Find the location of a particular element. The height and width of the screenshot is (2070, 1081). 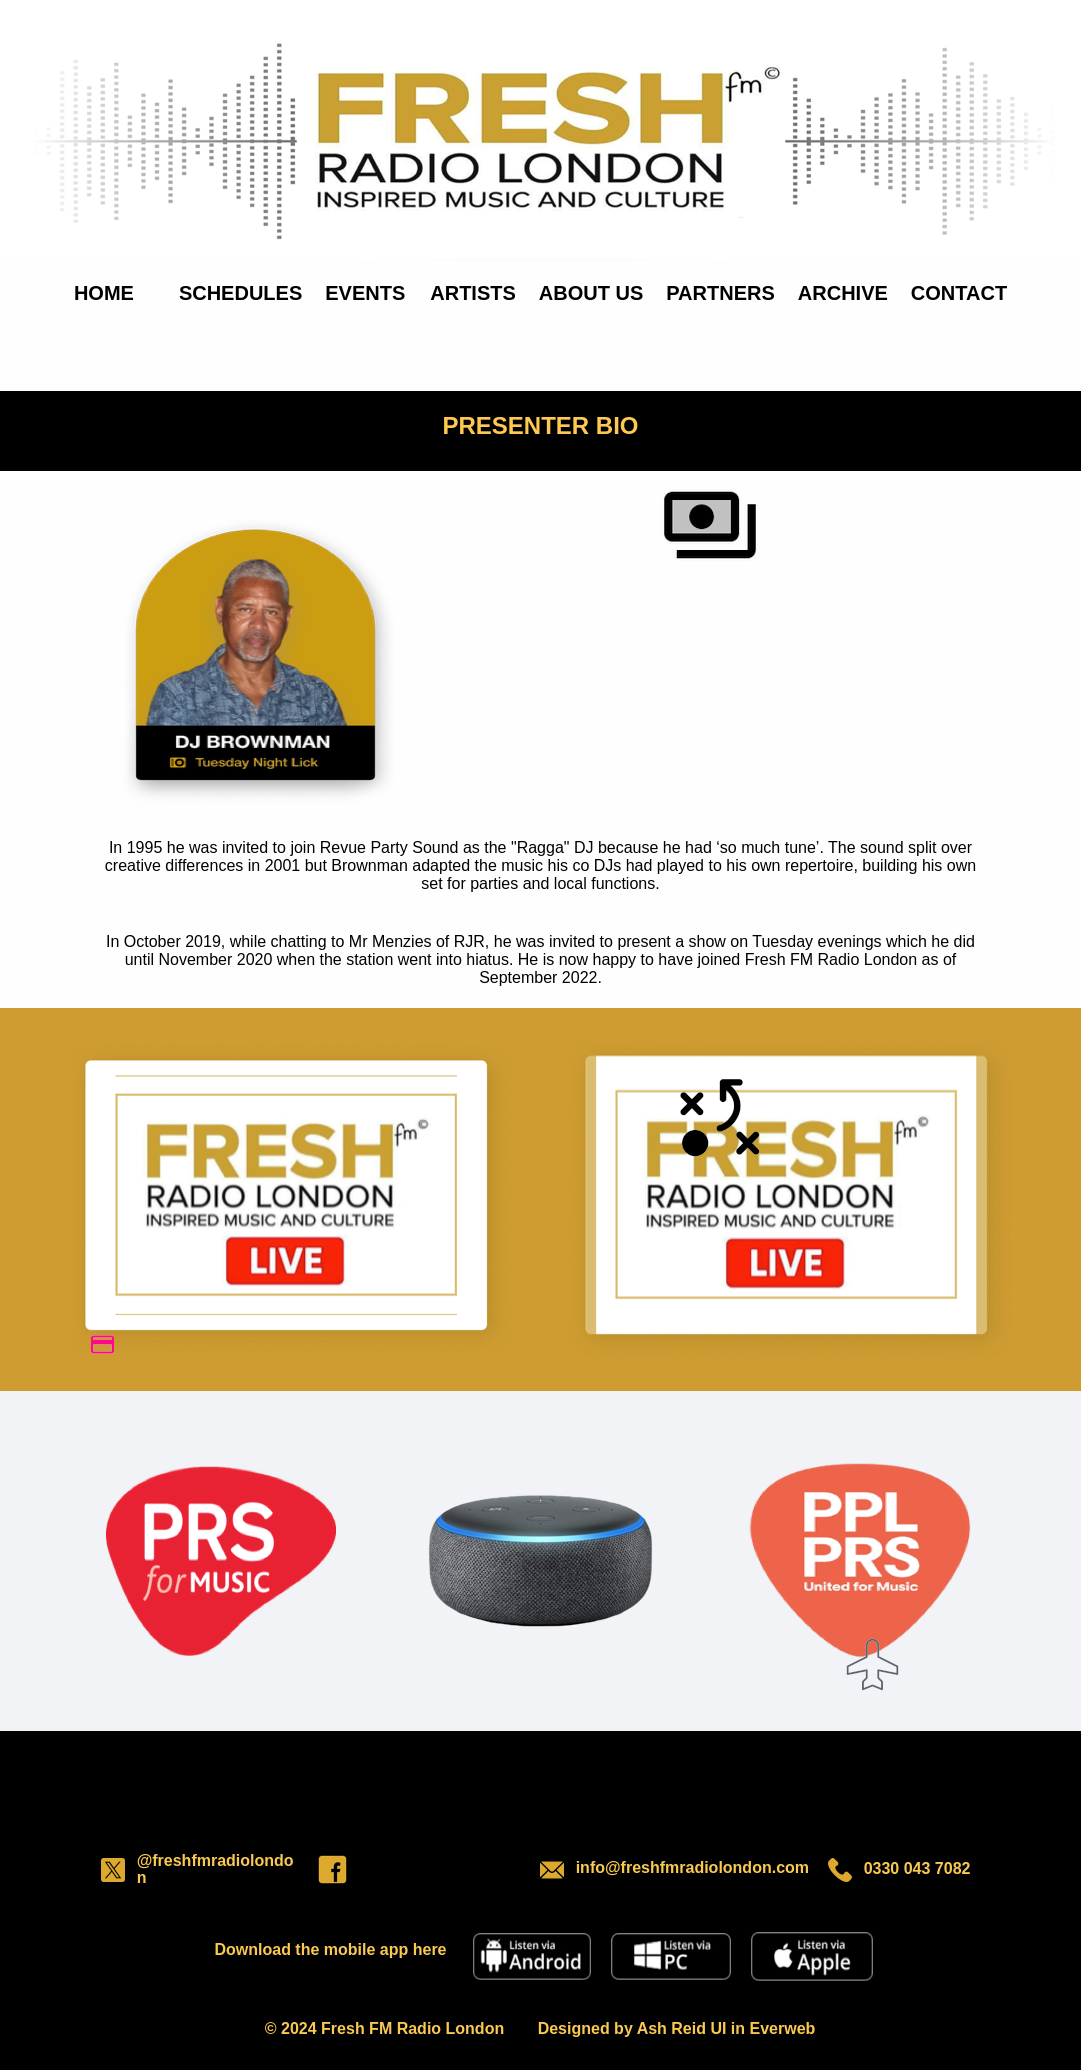

enable airplane mode is located at coordinates (872, 1664).